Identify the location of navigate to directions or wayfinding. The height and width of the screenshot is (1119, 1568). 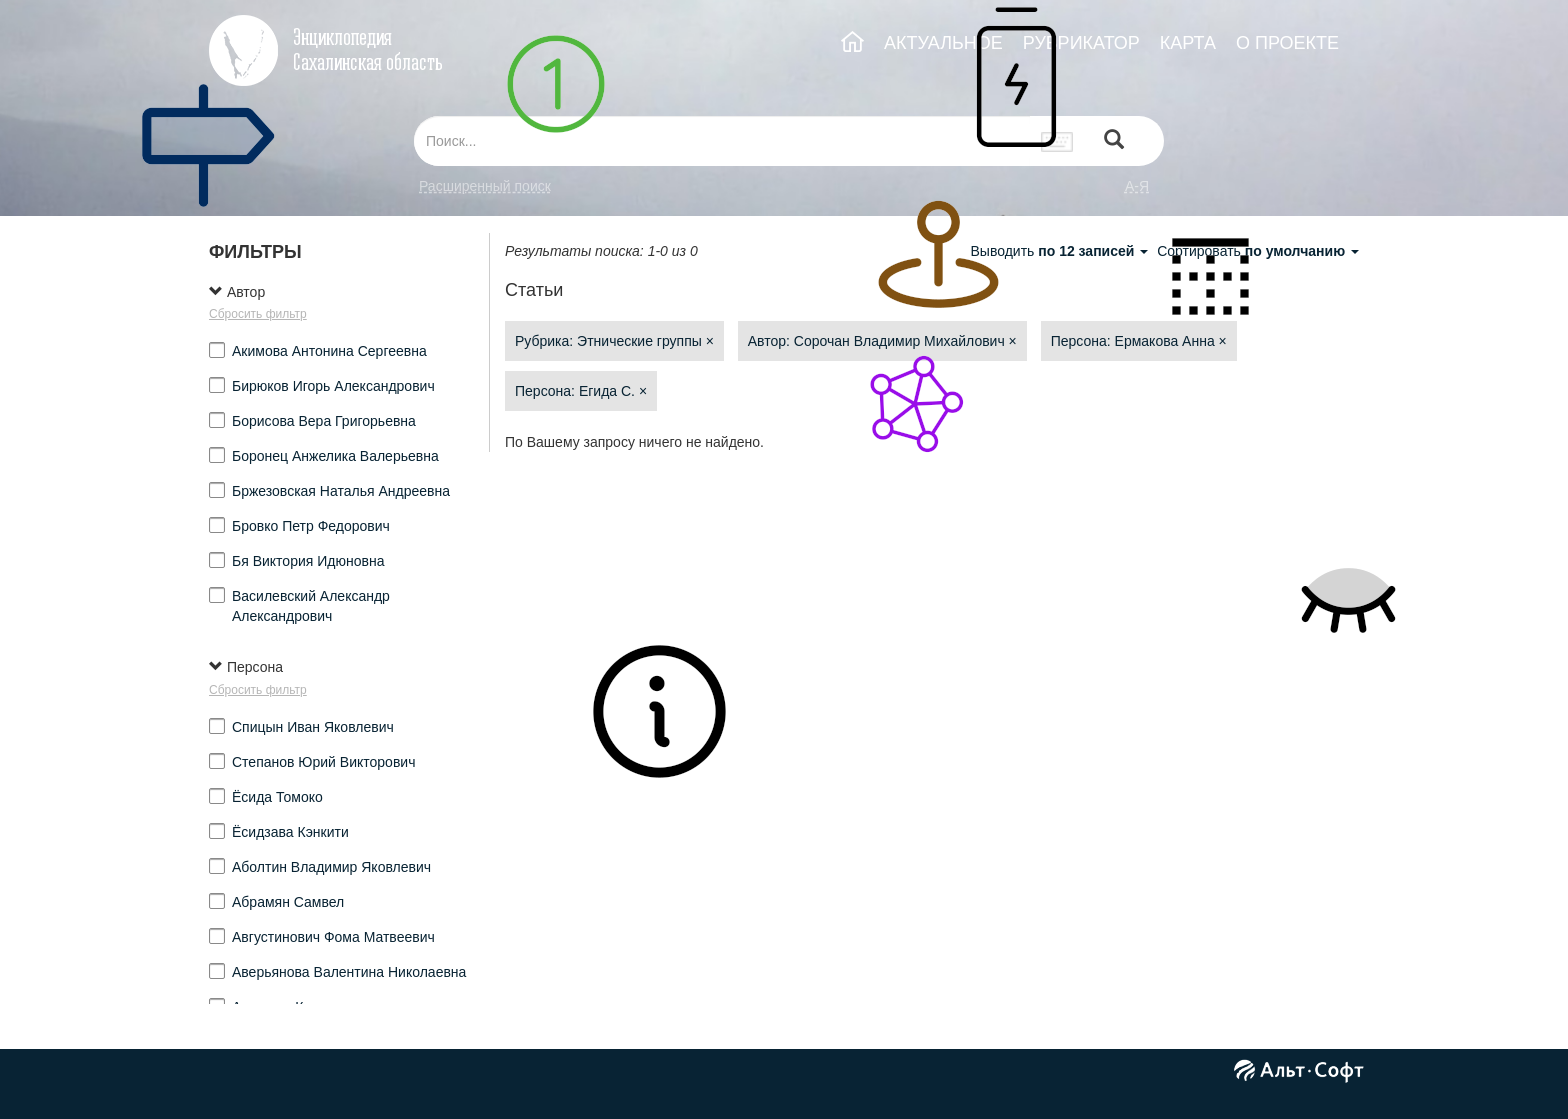
(203, 145).